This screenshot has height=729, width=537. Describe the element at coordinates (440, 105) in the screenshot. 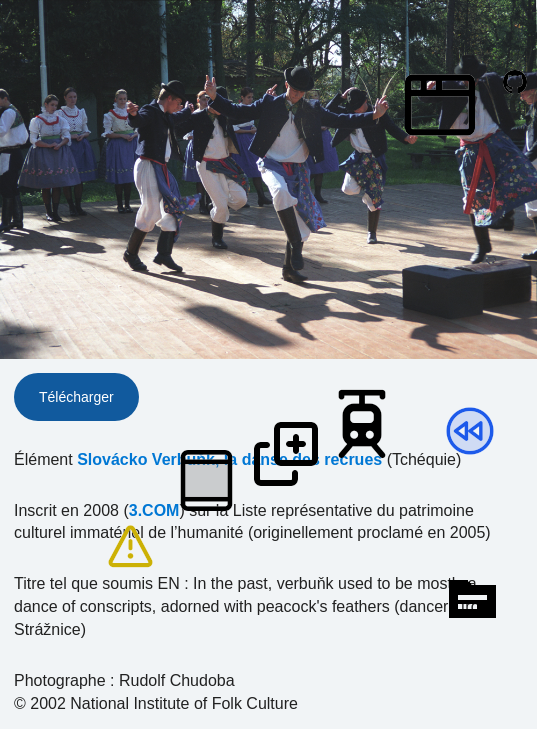

I see `open in browser window` at that location.